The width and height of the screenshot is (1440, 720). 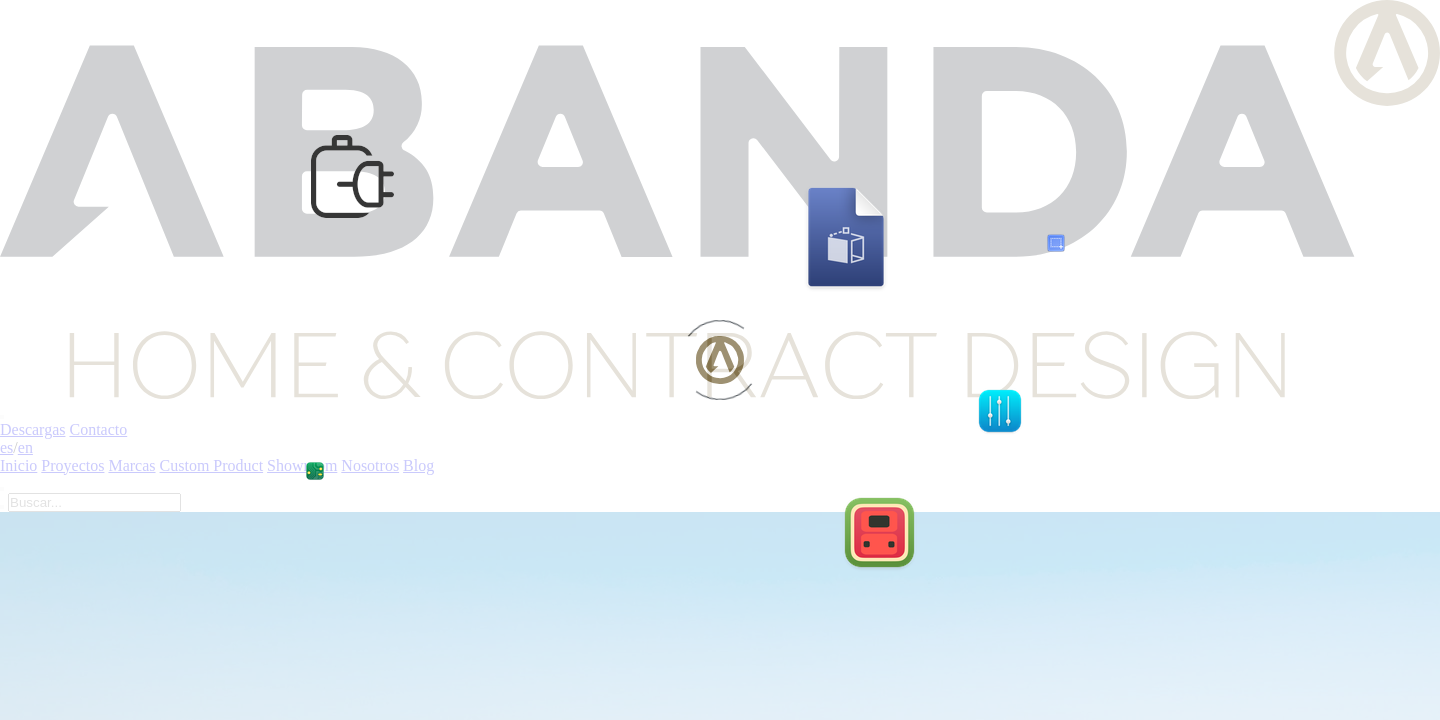 I want to click on open easyeffects audio processing app, so click(x=1000, y=411).